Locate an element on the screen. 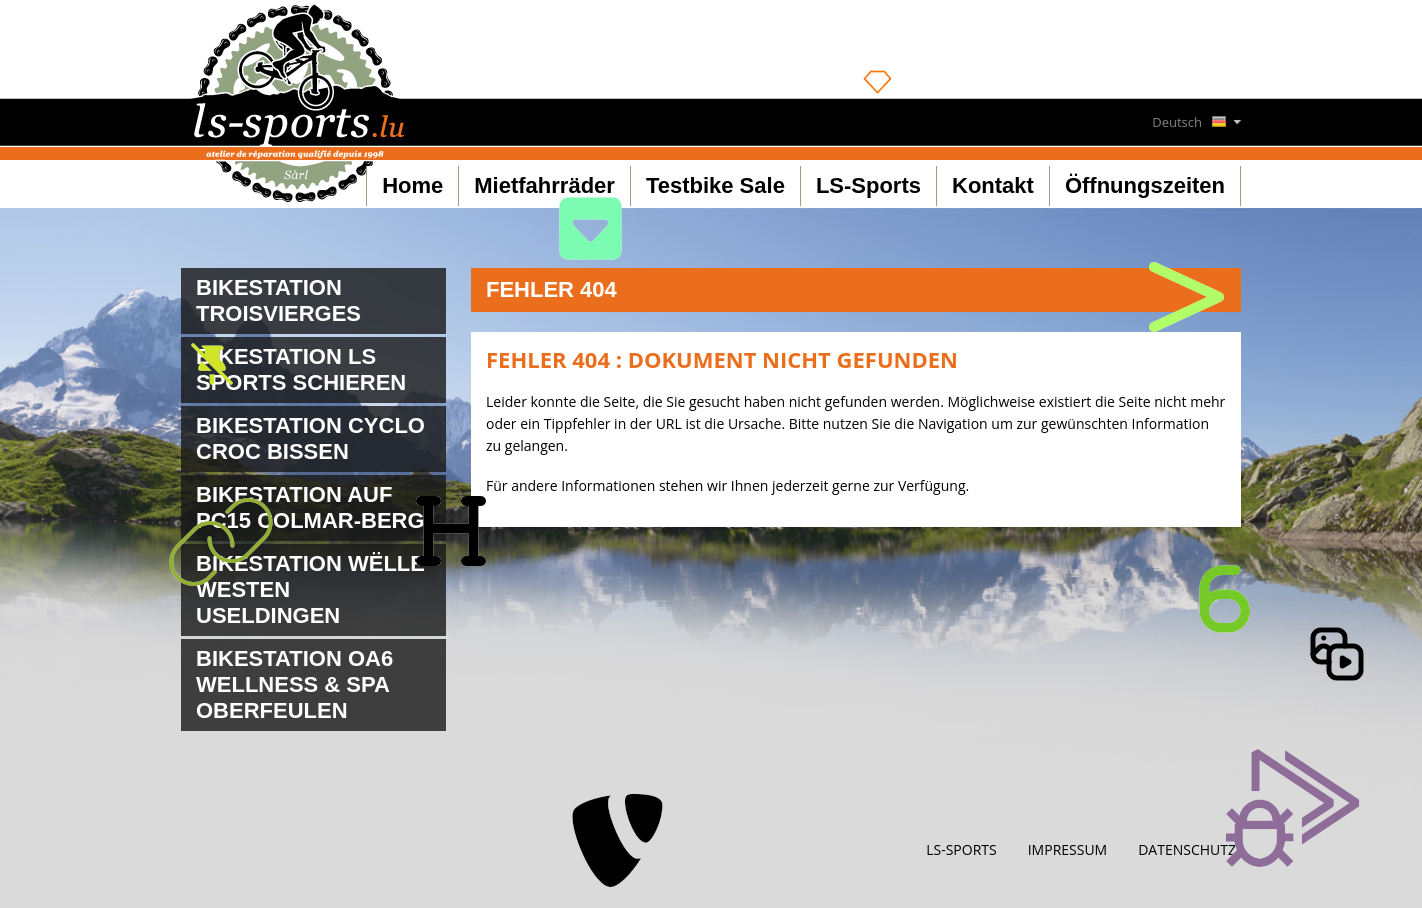 This screenshot has height=908, width=1422. toggle between photo and video mode is located at coordinates (1337, 654).